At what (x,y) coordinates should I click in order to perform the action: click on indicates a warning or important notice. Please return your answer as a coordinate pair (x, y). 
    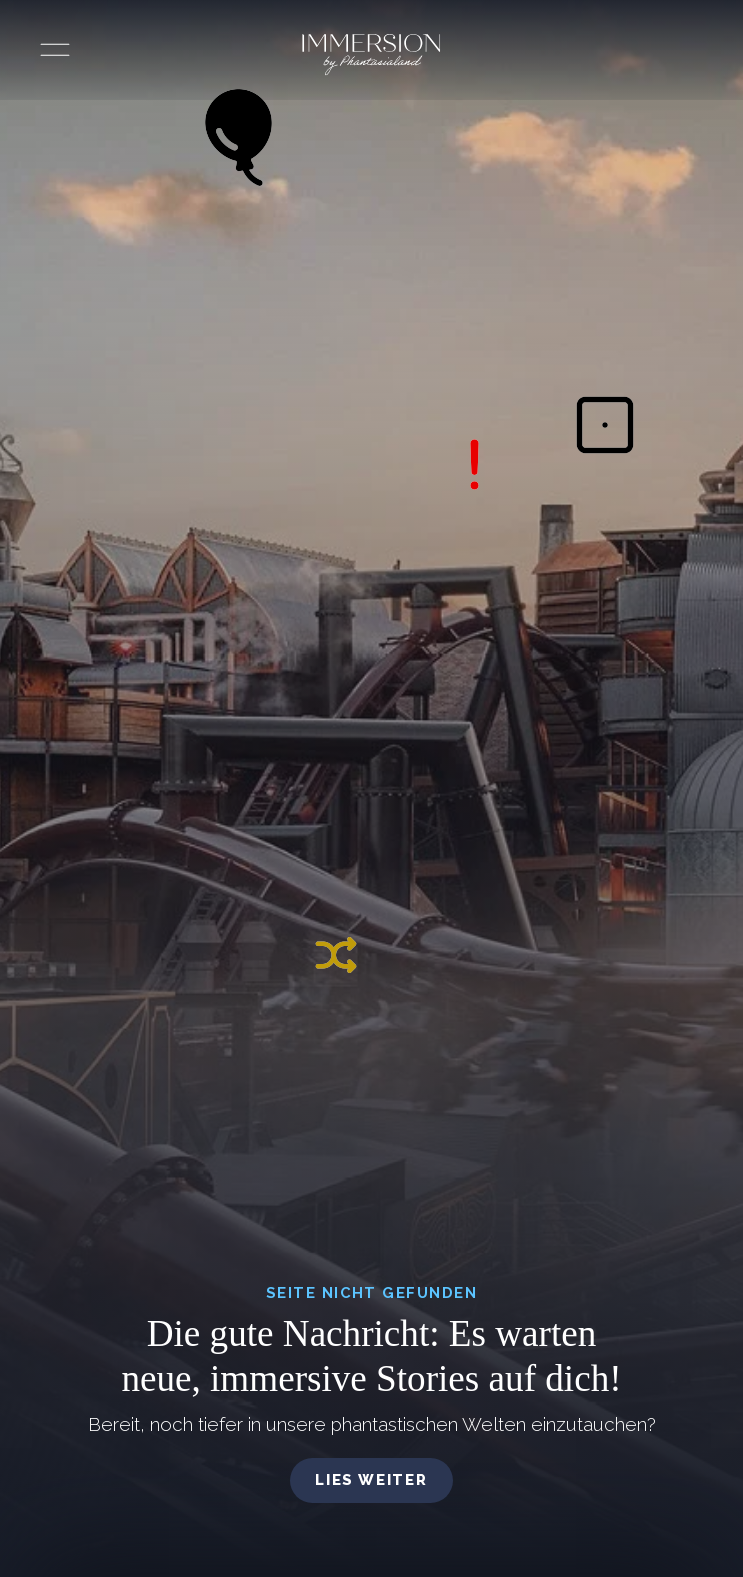
    Looking at the image, I should click on (474, 464).